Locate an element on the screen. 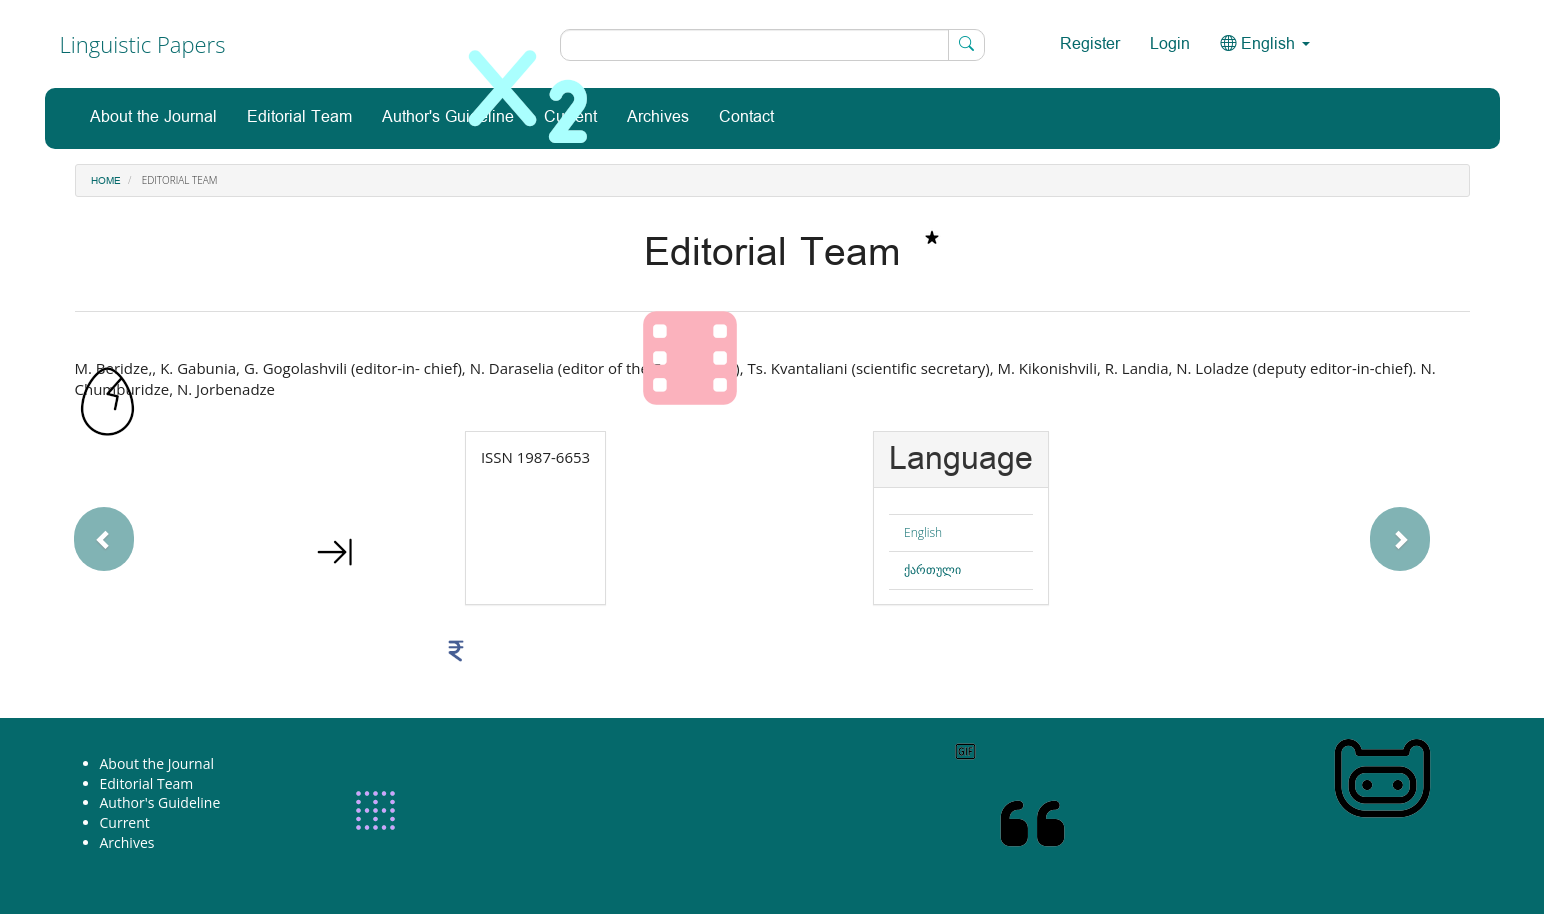  rate or favorite an item is located at coordinates (932, 237).